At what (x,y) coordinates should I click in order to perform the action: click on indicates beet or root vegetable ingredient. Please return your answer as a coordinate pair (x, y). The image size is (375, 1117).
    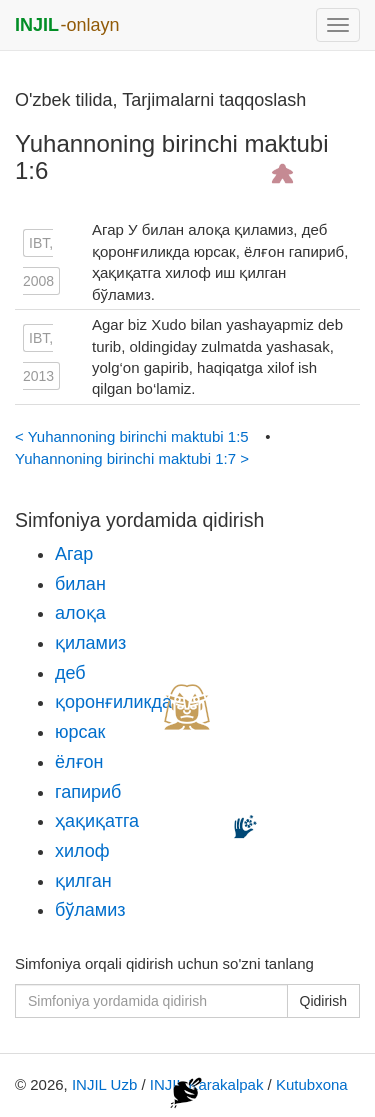
    Looking at the image, I should click on (186, 1093).